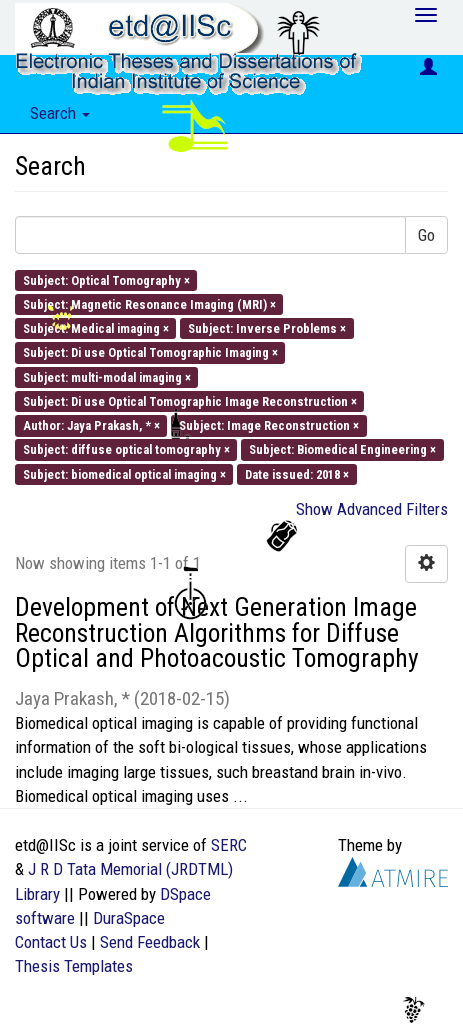 The height and width of the screenshot is (1035, 463). I want to click on adjust audio pitch settings, so click(194, 127).